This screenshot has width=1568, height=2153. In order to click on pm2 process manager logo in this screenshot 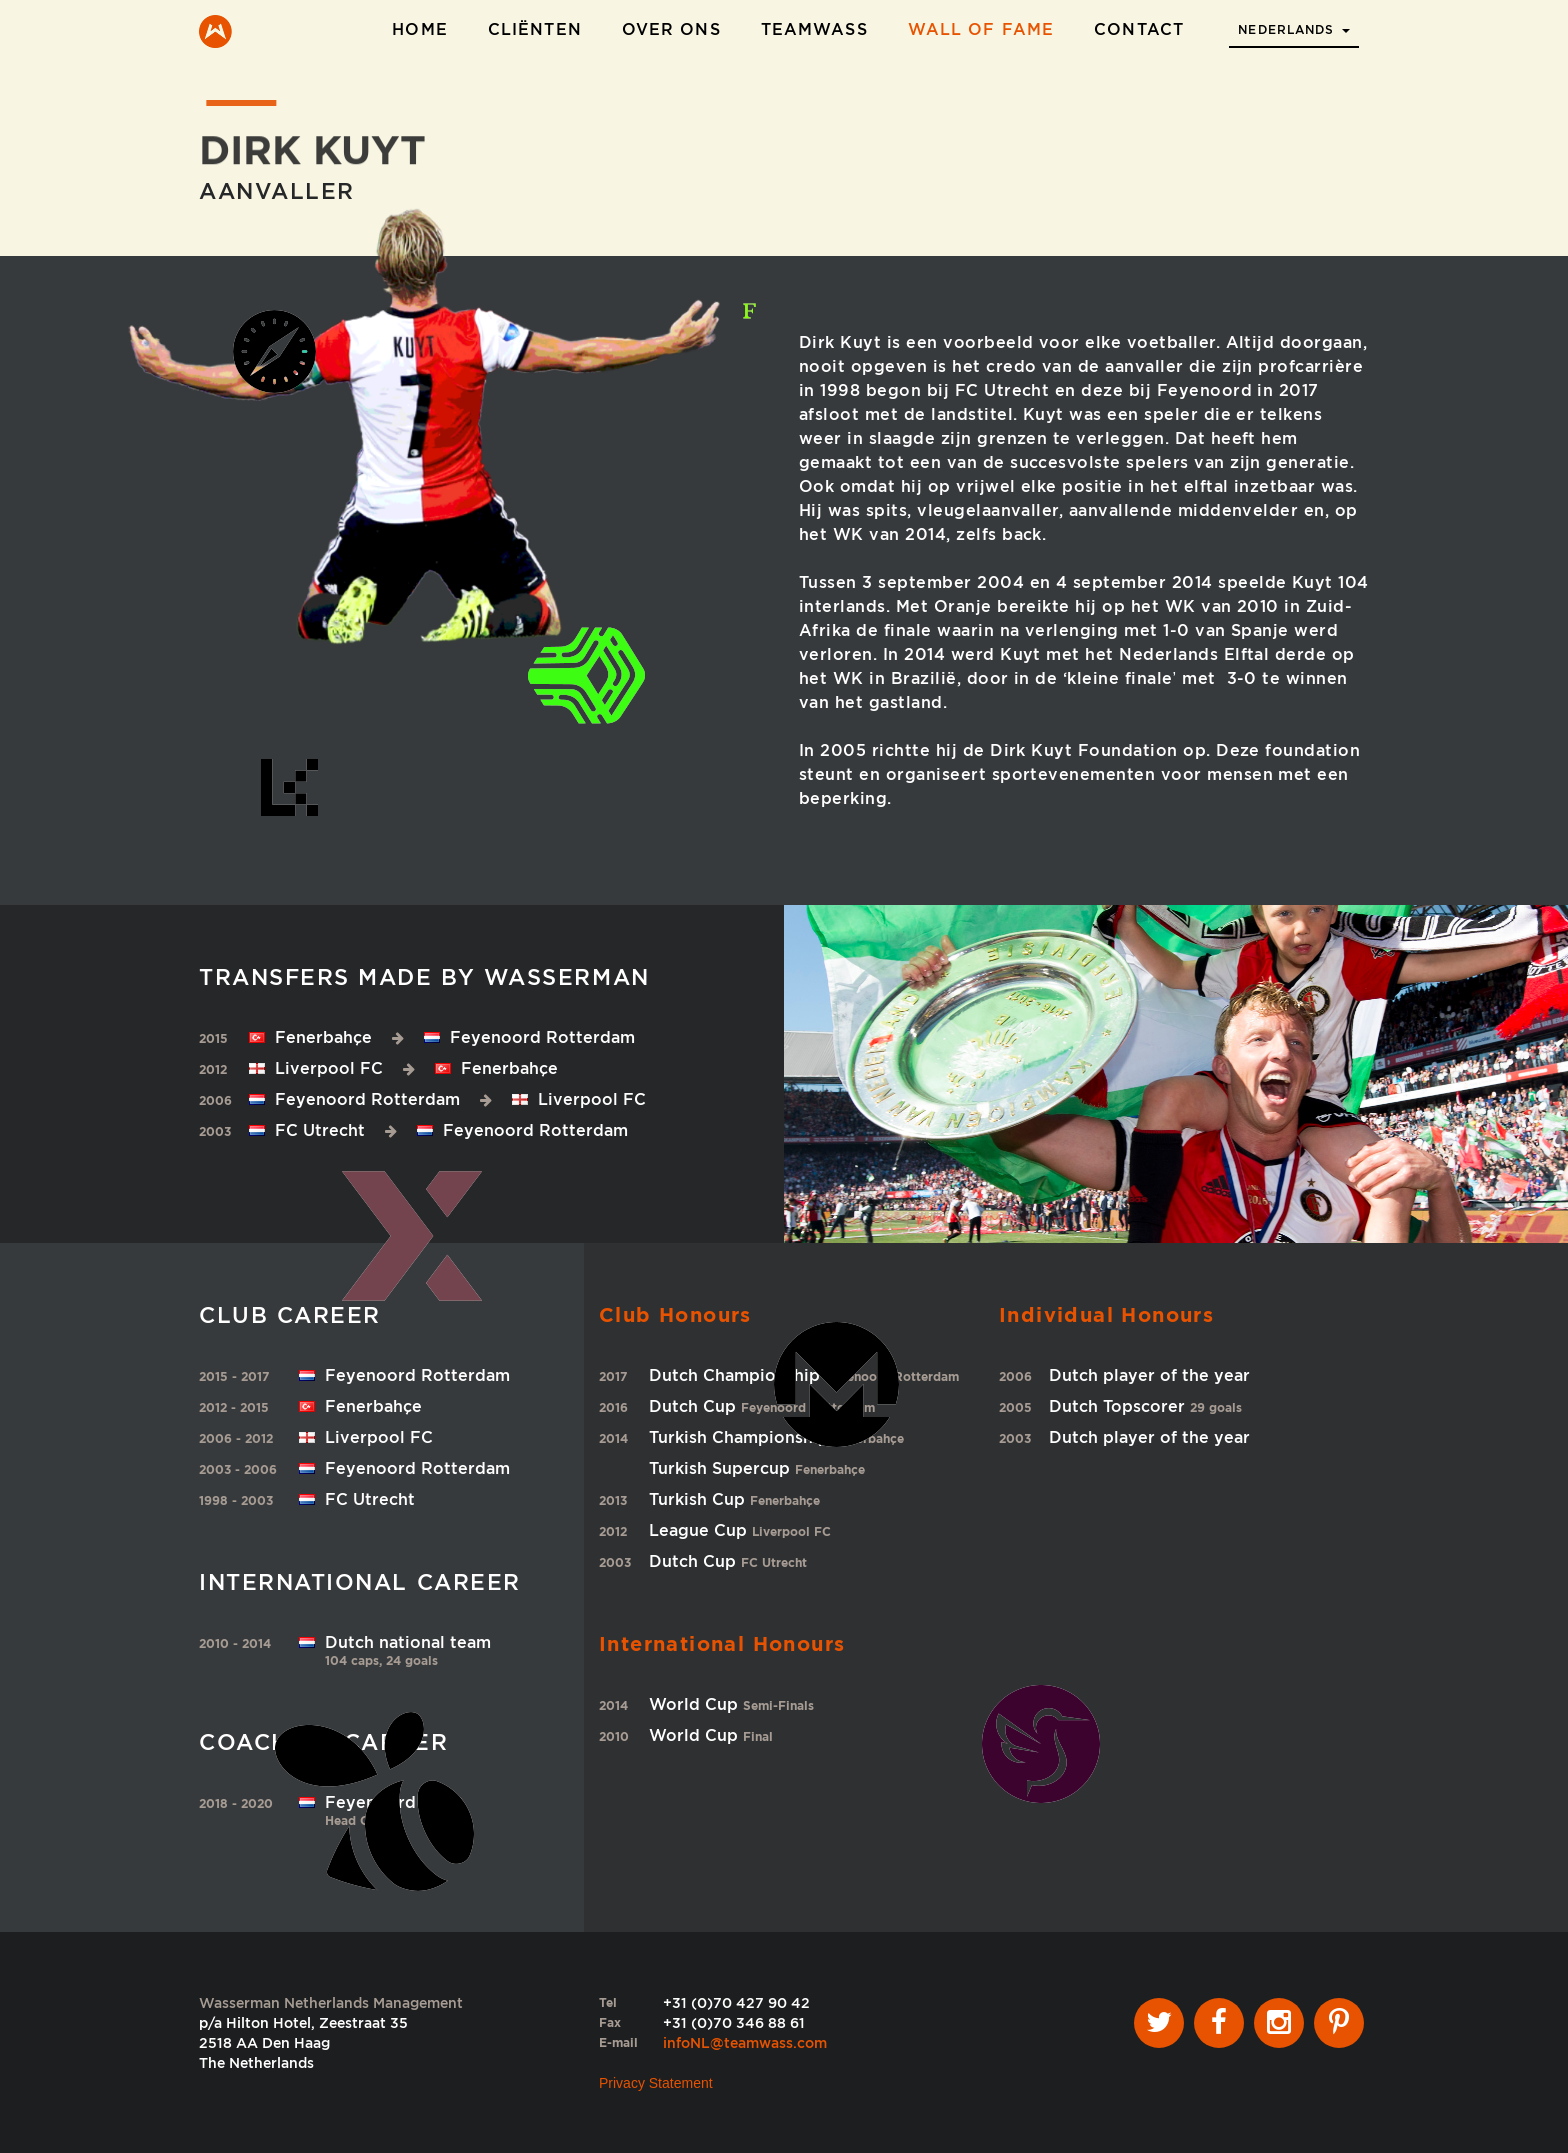, I will do `click(586, 675)`.